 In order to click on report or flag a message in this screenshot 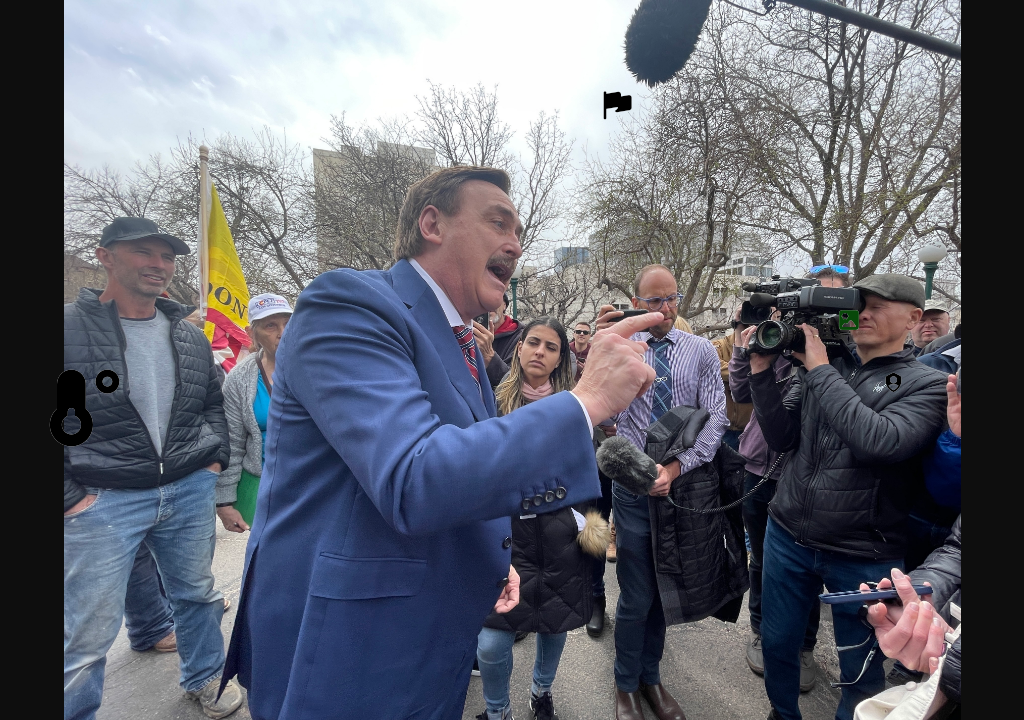, I will do `click(617, 106)`.